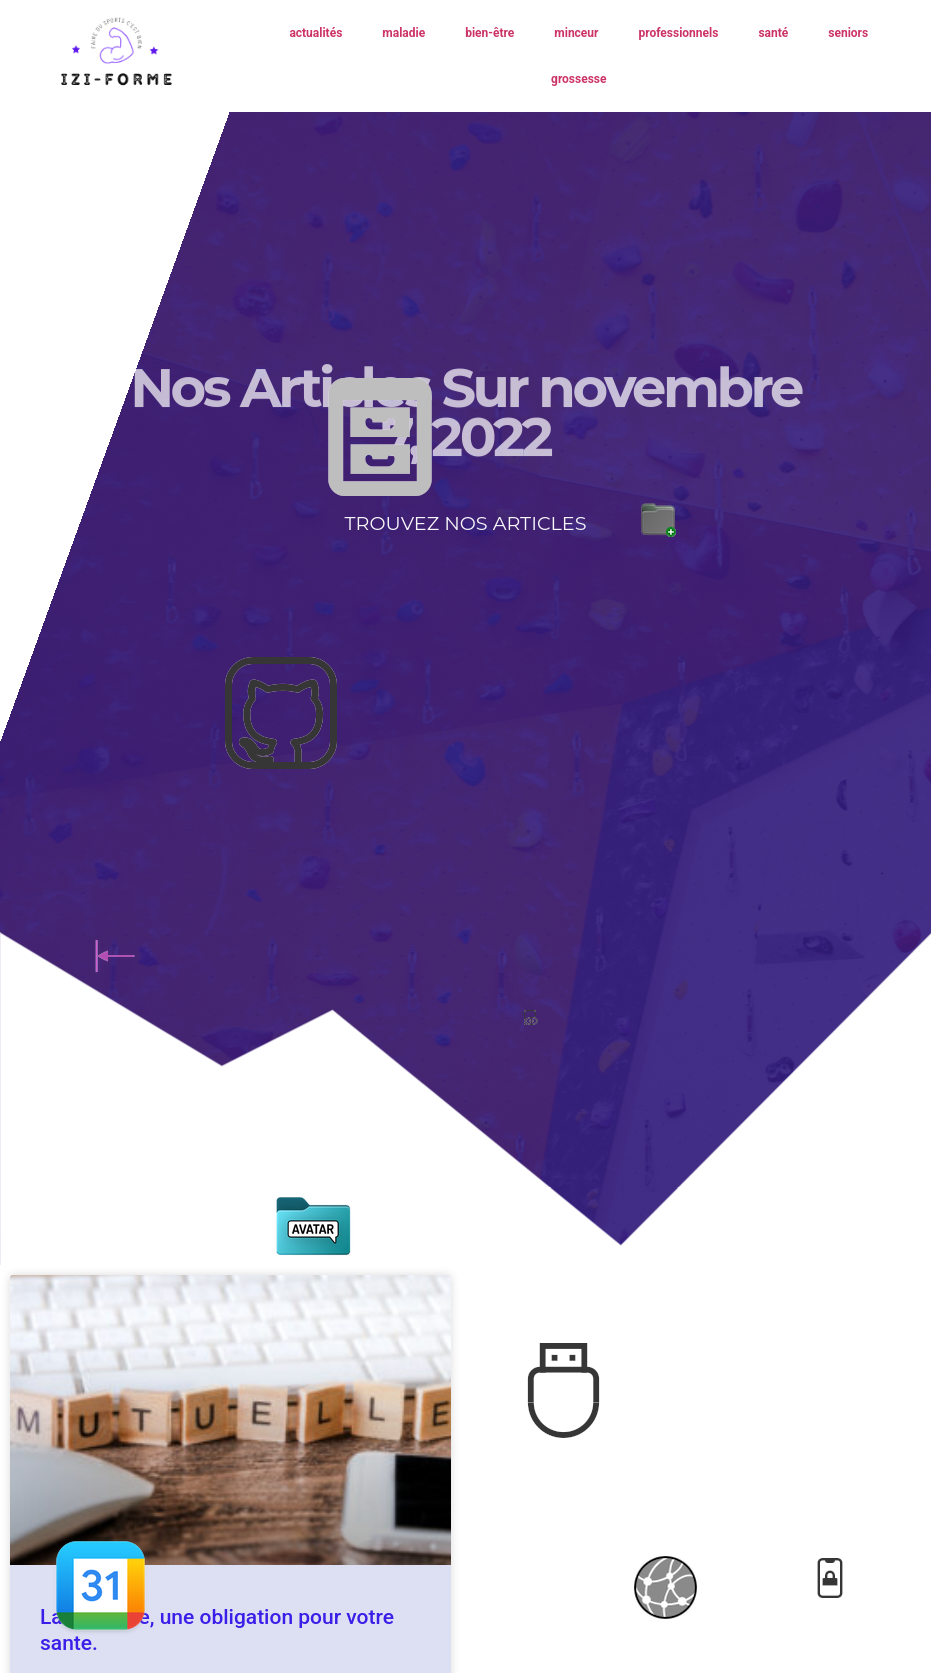 This screenshot has width=931, height=1673. I want to click on open vrchat avatar files folder, so click(313, 1228).